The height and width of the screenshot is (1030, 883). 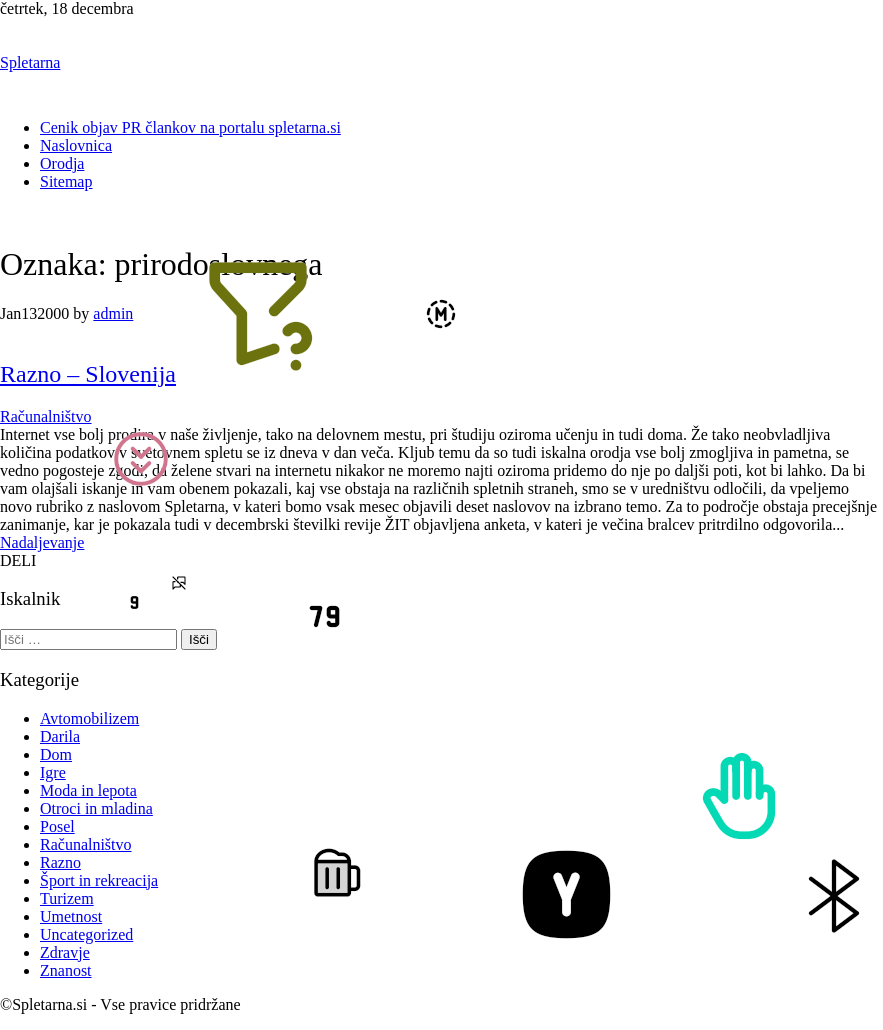 What do you see at coordinates (834, 896) in the screenshot?
I see `toggle bluetooth connectivity` at bounding box center [834, 896].